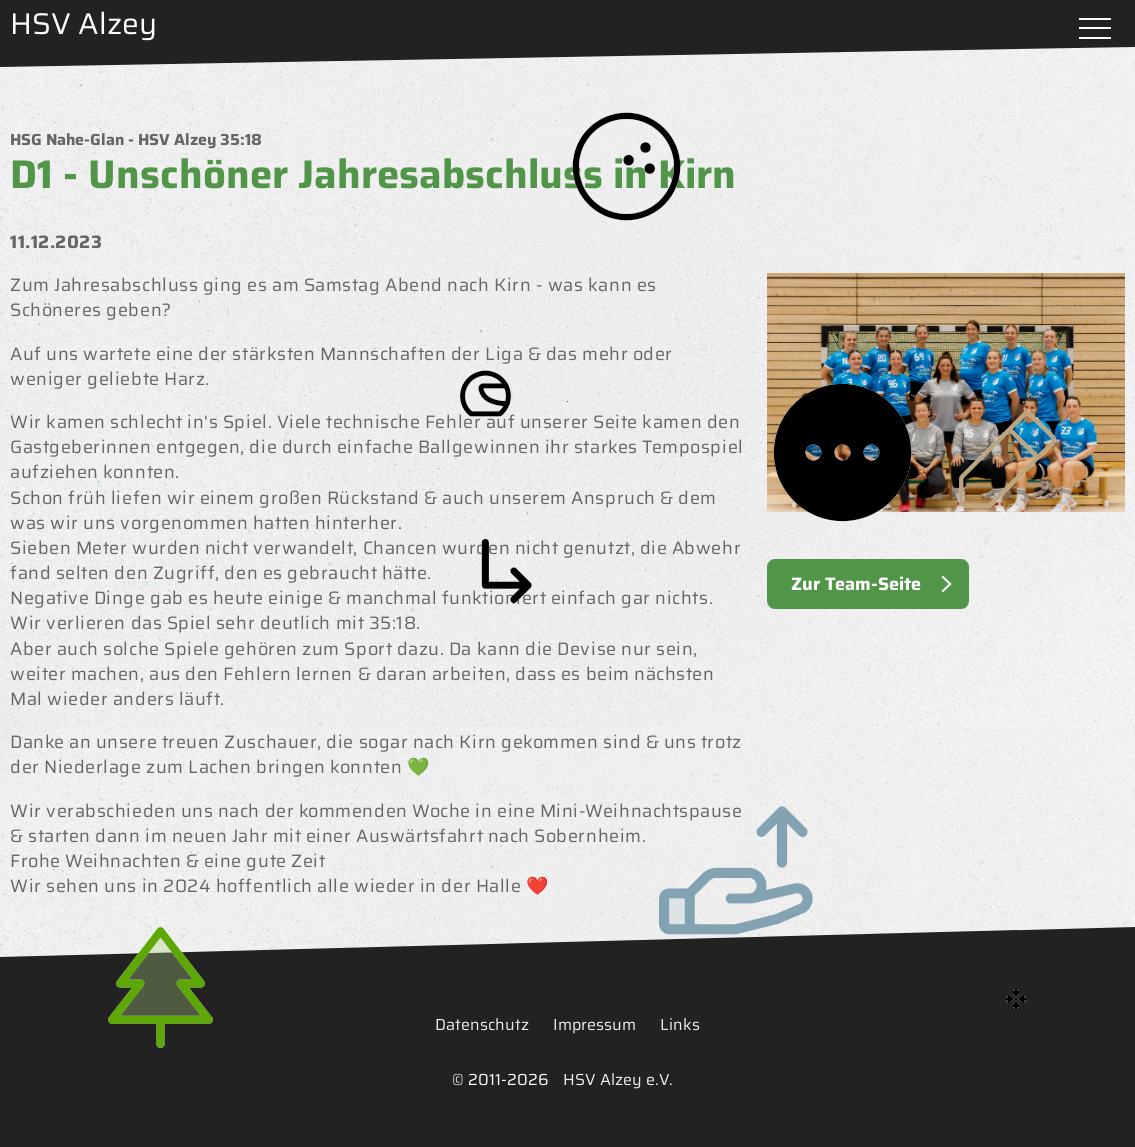  Describe the element at coordinates (1005, 461) in the screenshot. I see `edit content or text` at that location.